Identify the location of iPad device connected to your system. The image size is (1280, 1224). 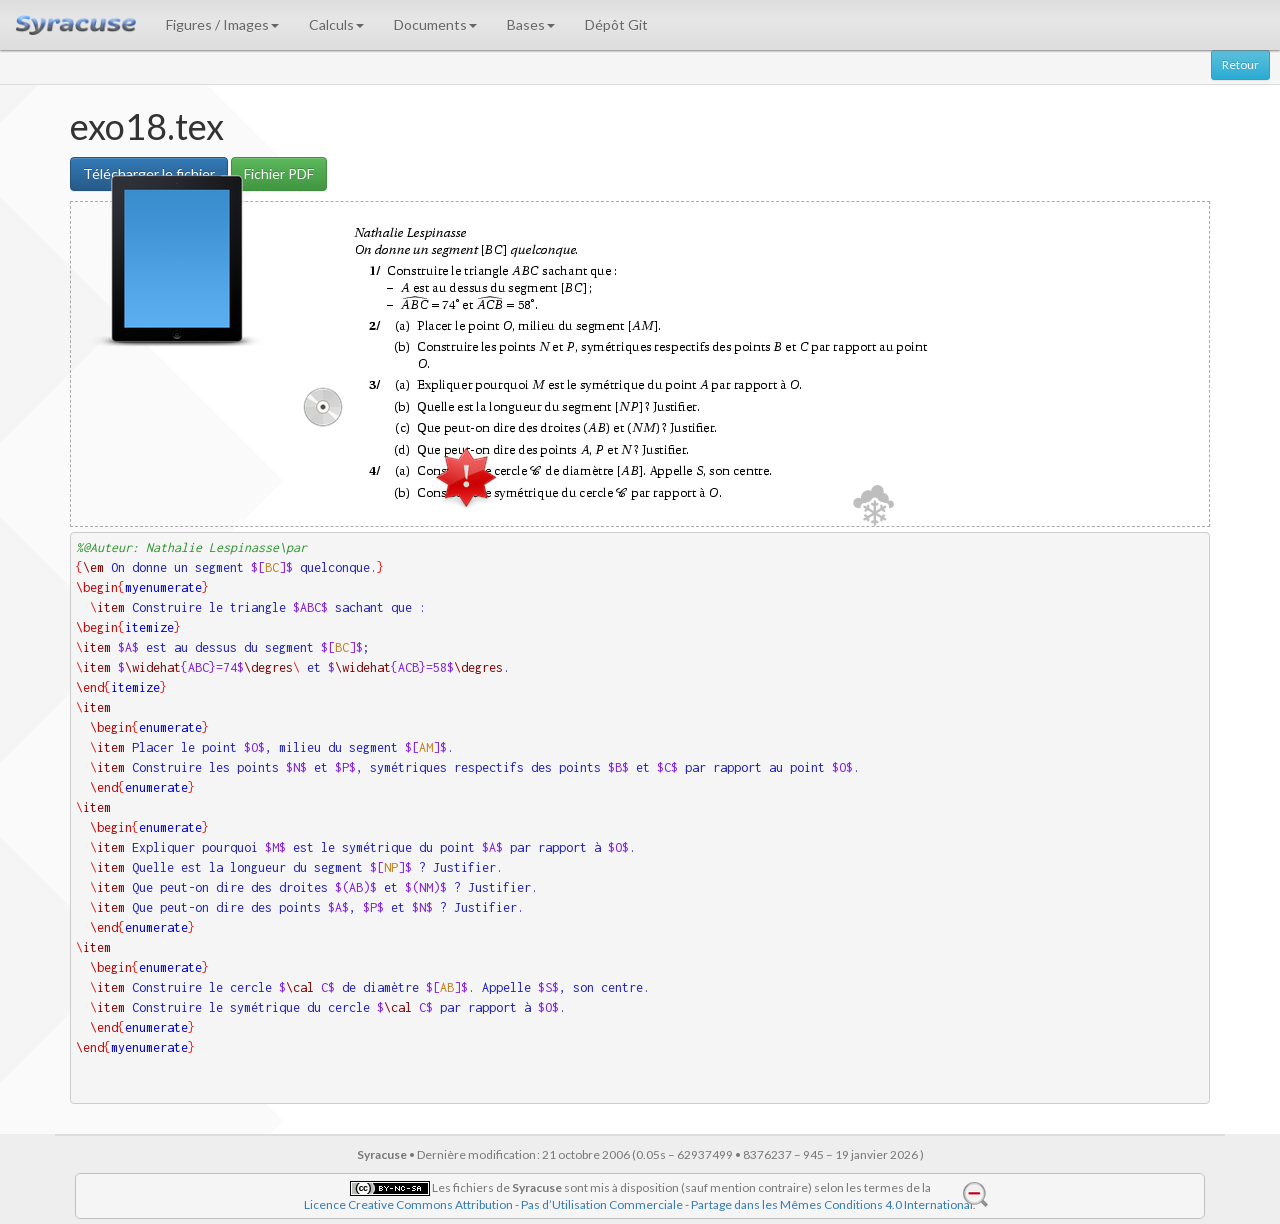
(177, 258).